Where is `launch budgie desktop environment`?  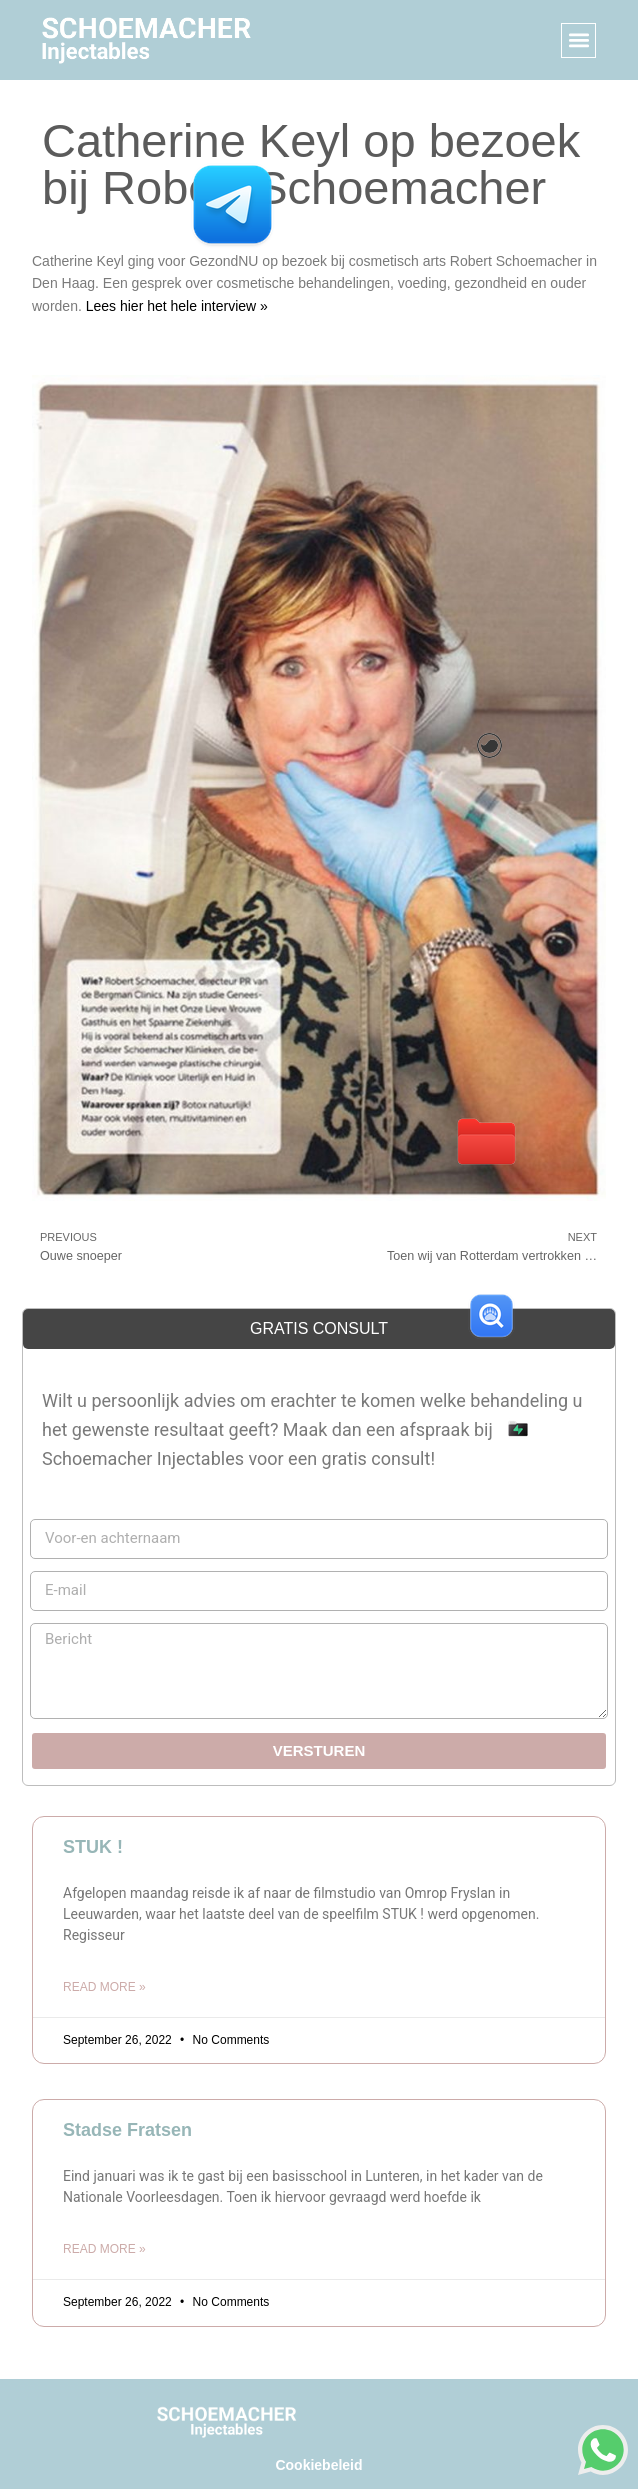
launch budgie desktop environment is located at coordinates (489, 745).